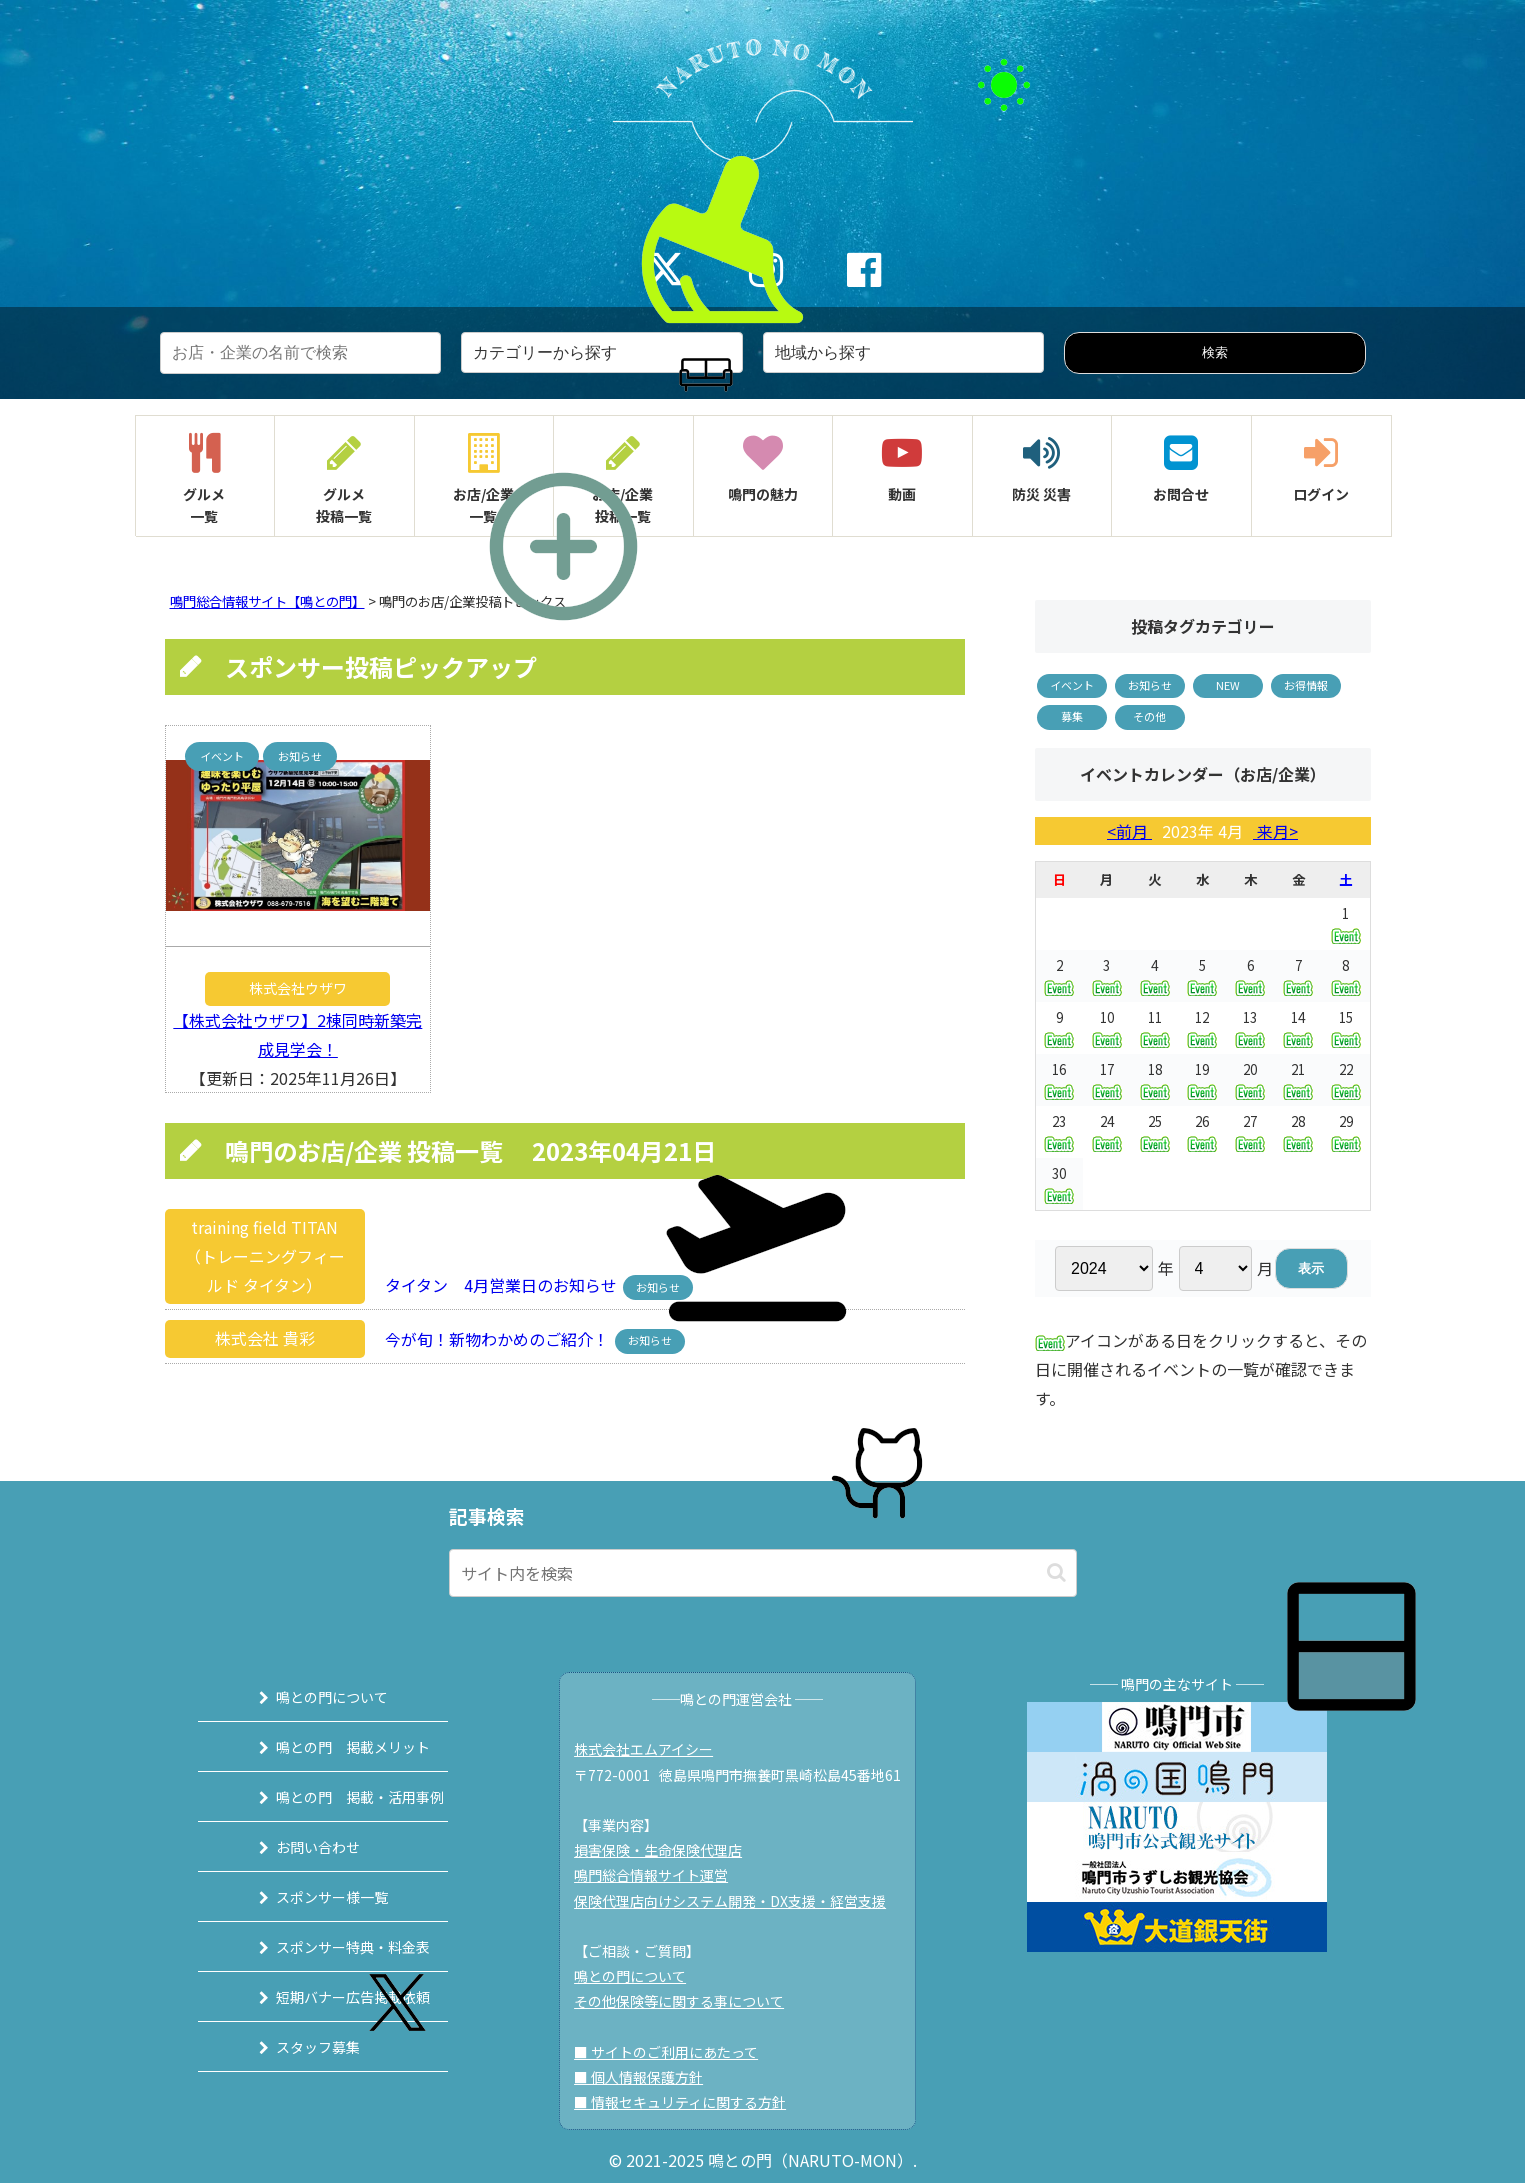 The image size is (1525, 2183). What do you see at coordinates (563, 546) in the screenshot?
I see `add a new item` at bounding box center [563, 546].